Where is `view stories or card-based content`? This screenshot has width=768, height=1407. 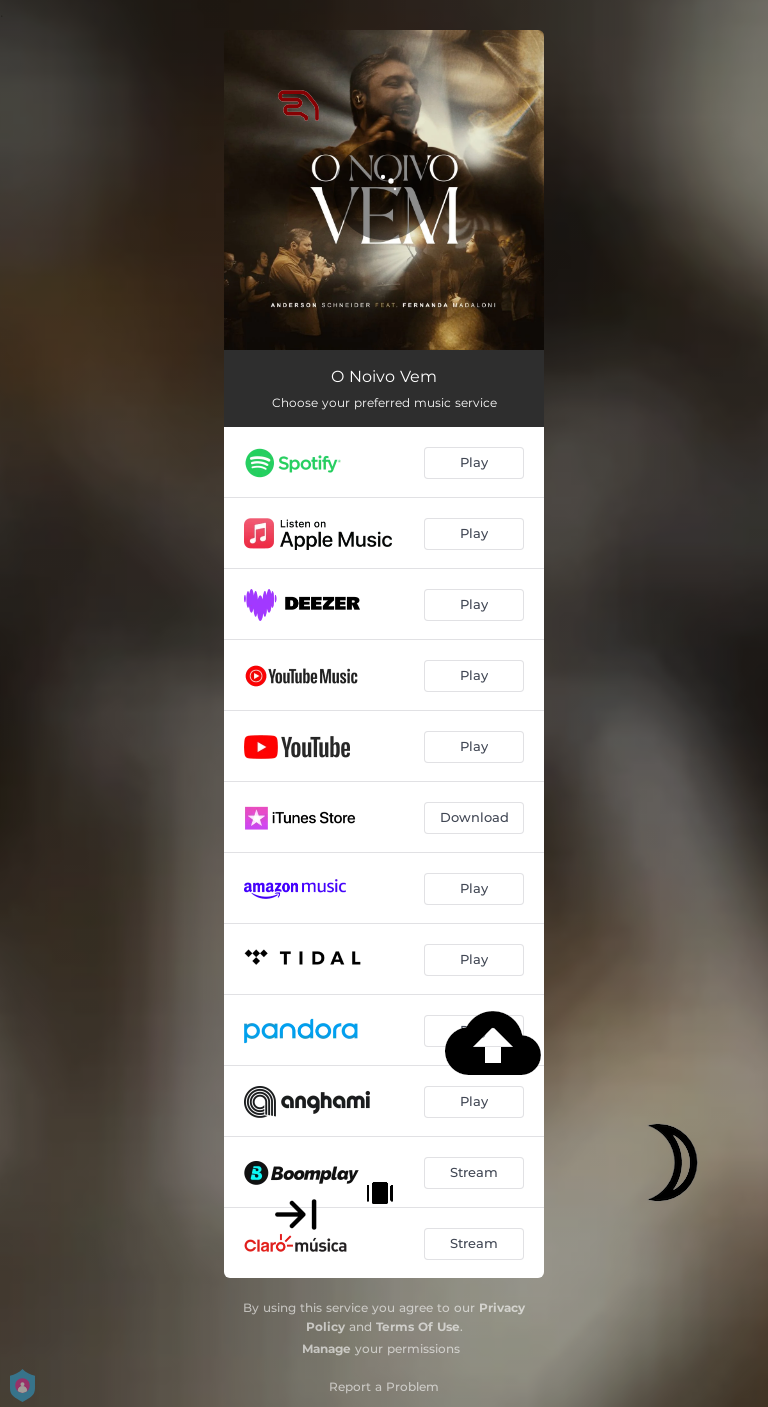
view stories or card-based content is located at coordinates (380, 1194).